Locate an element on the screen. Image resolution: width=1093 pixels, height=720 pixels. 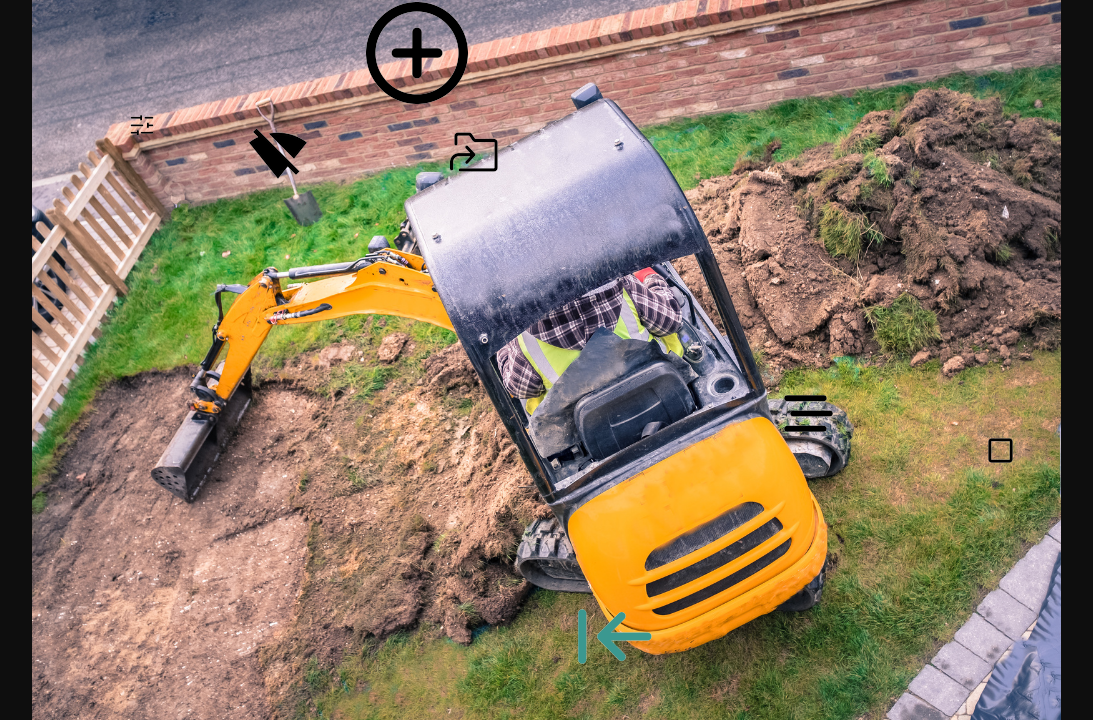
open navigation menu is located at coordinates (808, 413).